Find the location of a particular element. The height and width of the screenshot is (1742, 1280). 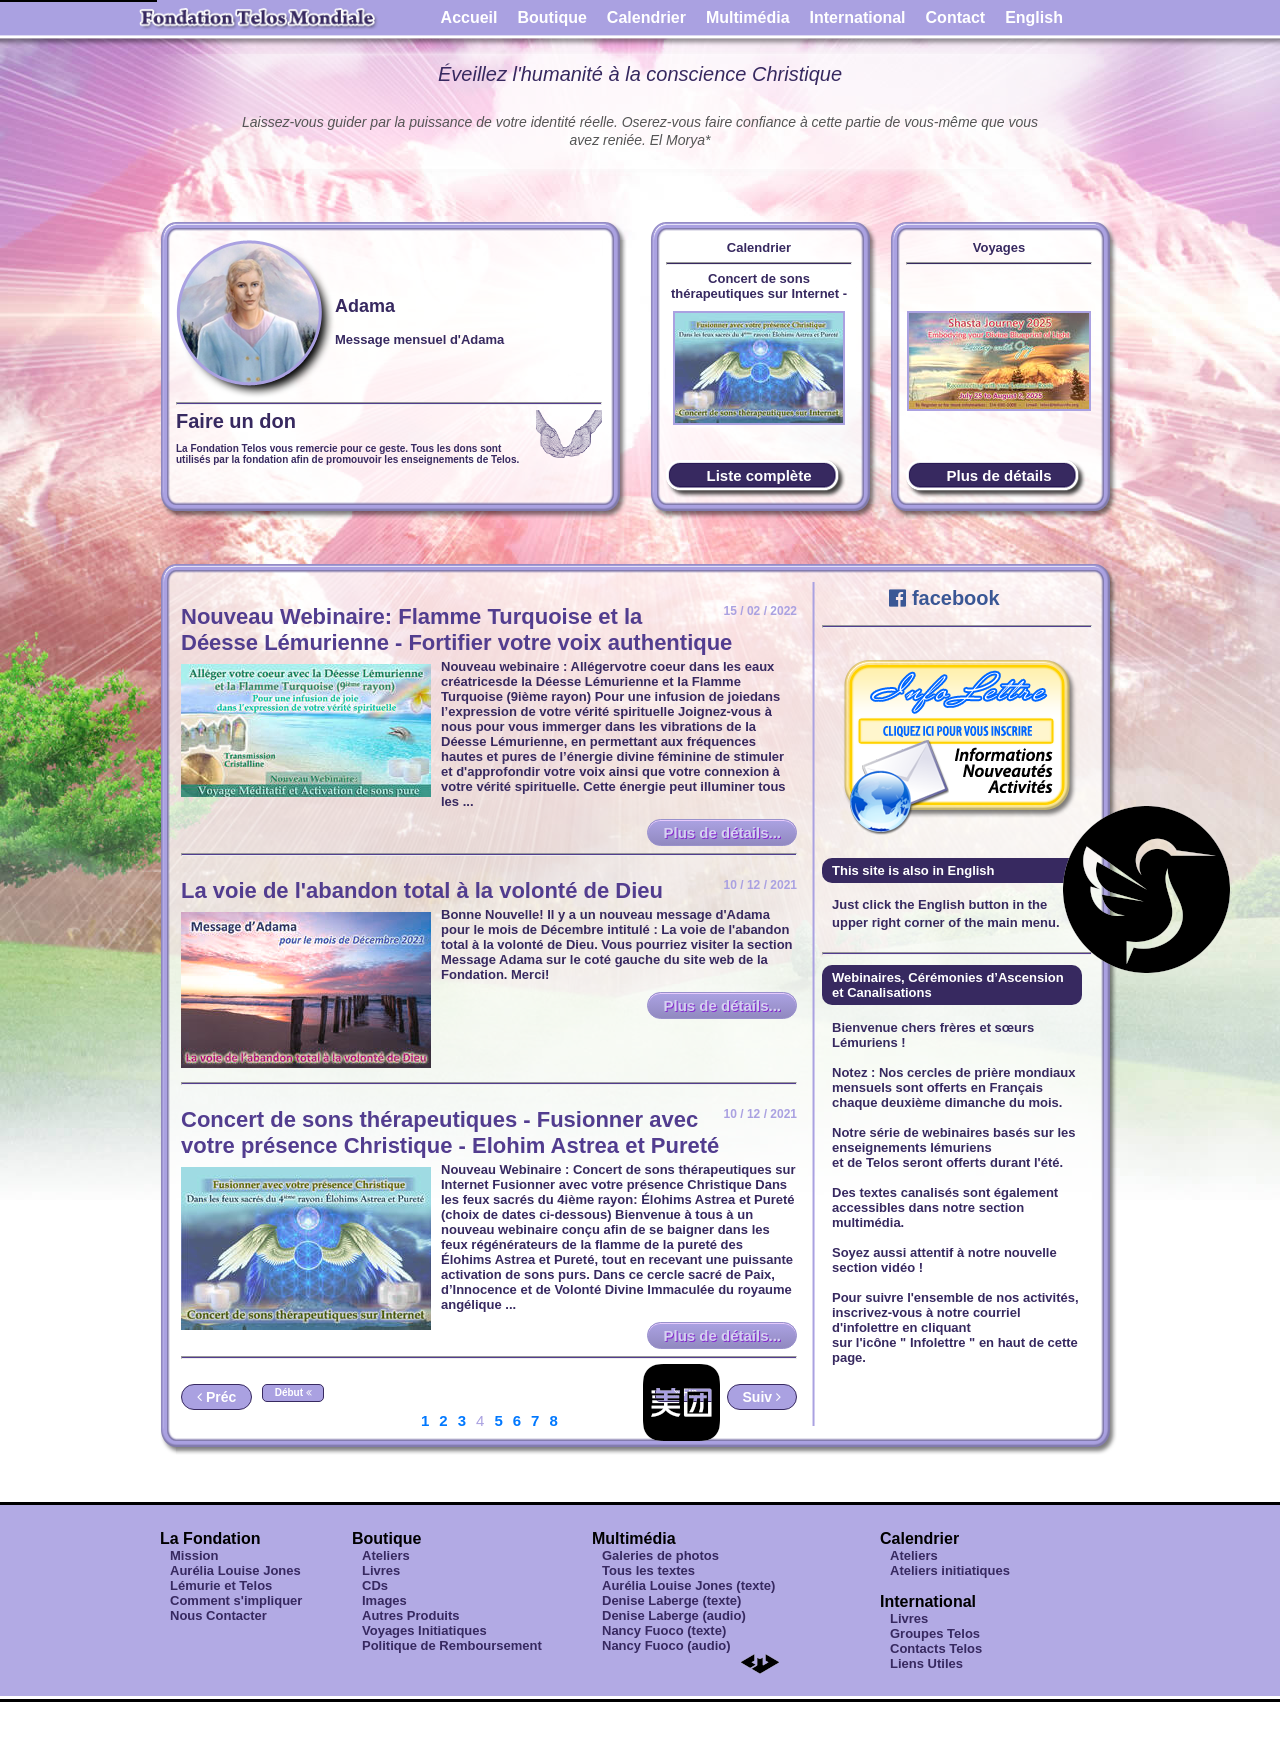

open the Meituan app is located at coordinates (681, 1402).